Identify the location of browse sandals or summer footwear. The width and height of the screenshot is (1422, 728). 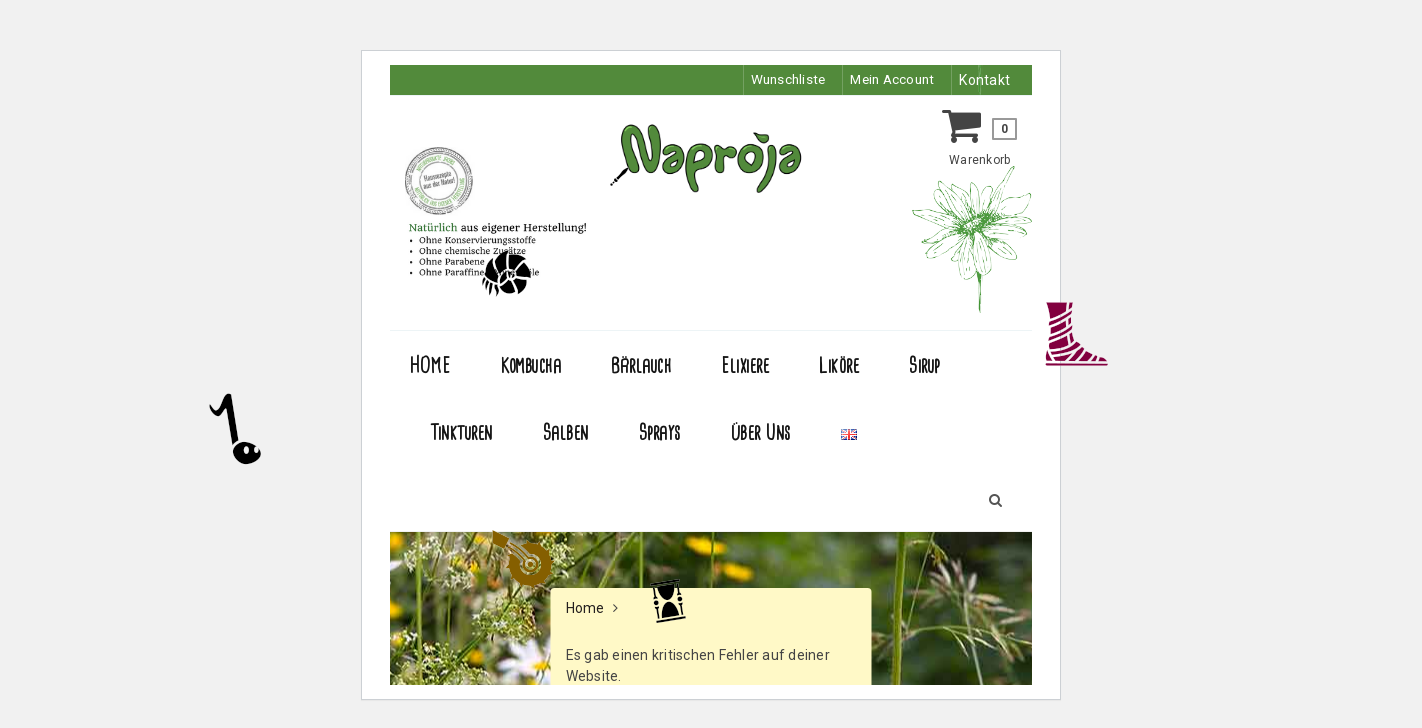
(1076, 334).